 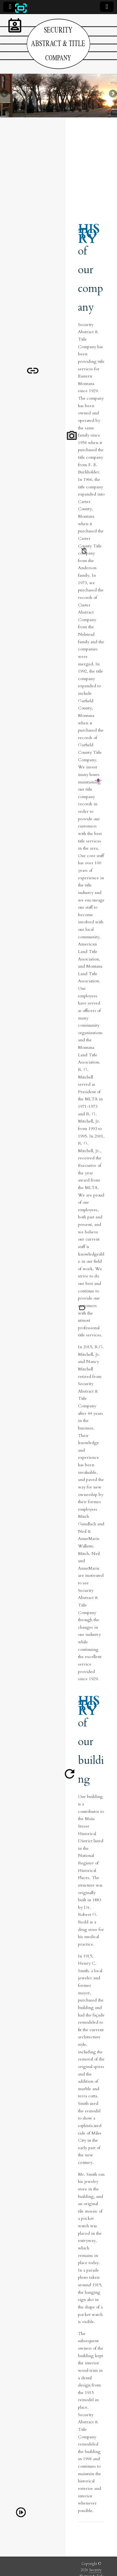 I want to click on add a label or tag to an item, so click(x=82, y=1308).